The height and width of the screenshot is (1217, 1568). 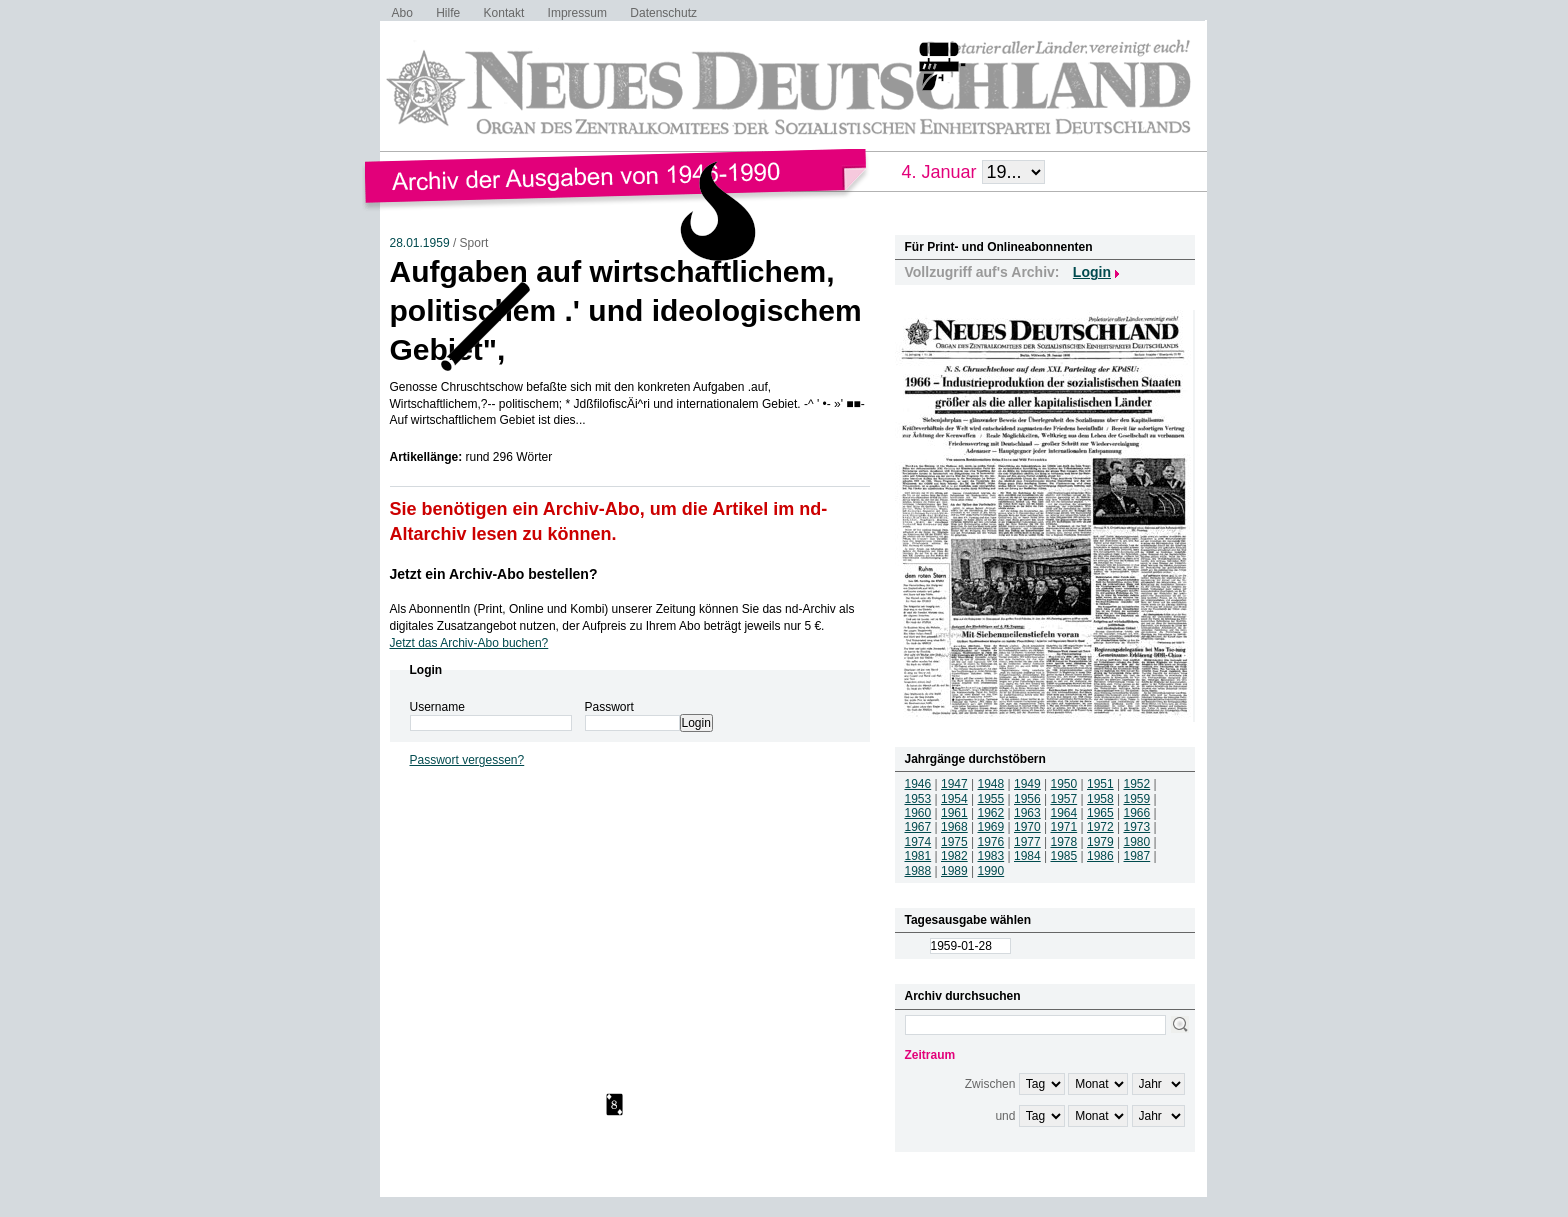 What do you see at coordinates (718, 211) in the screenshot?
I see `indicates hot or trending content` at bounding box center [718, 211].